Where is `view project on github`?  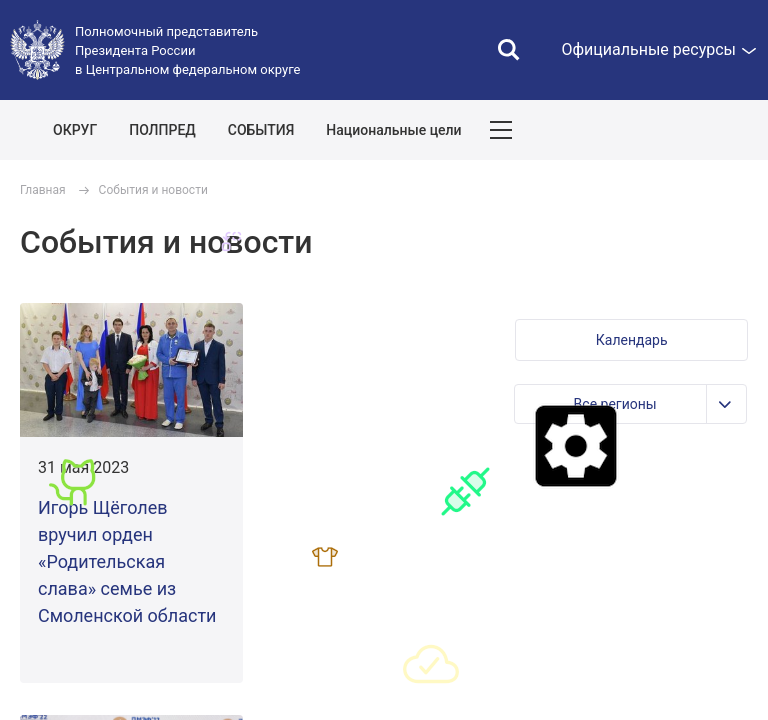
view project on github is located at coordinates (76, 481).